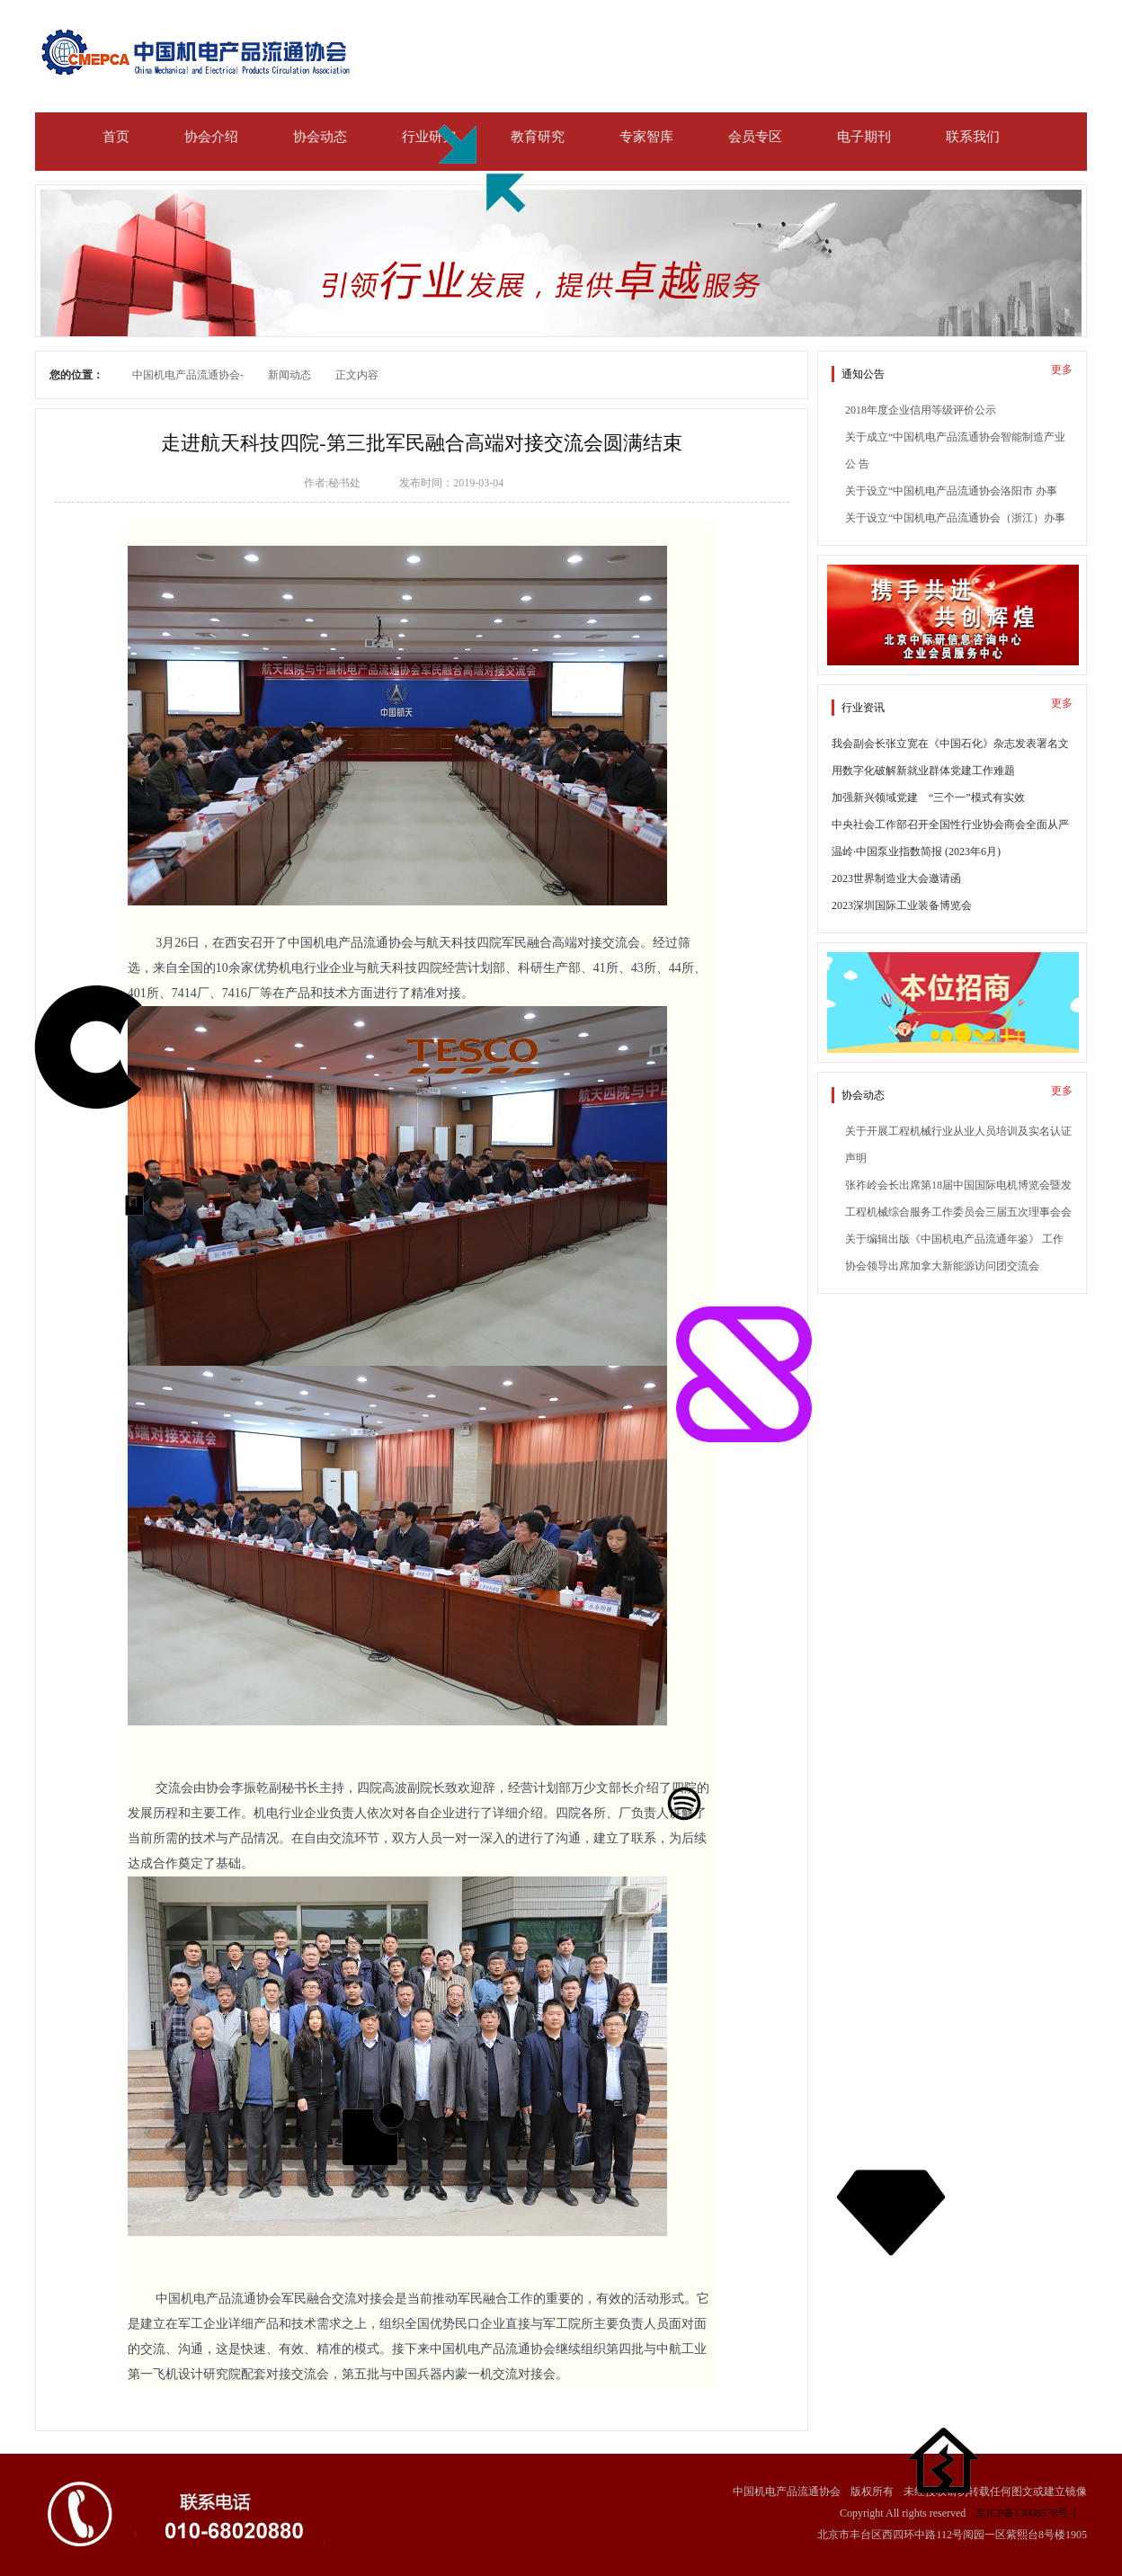 The height and width of the screenshot is (2576, 1122). Describe the element at coordinates (370, 2134) in the screenshot. I see `indicates new notifications or unread alerts` at that location.